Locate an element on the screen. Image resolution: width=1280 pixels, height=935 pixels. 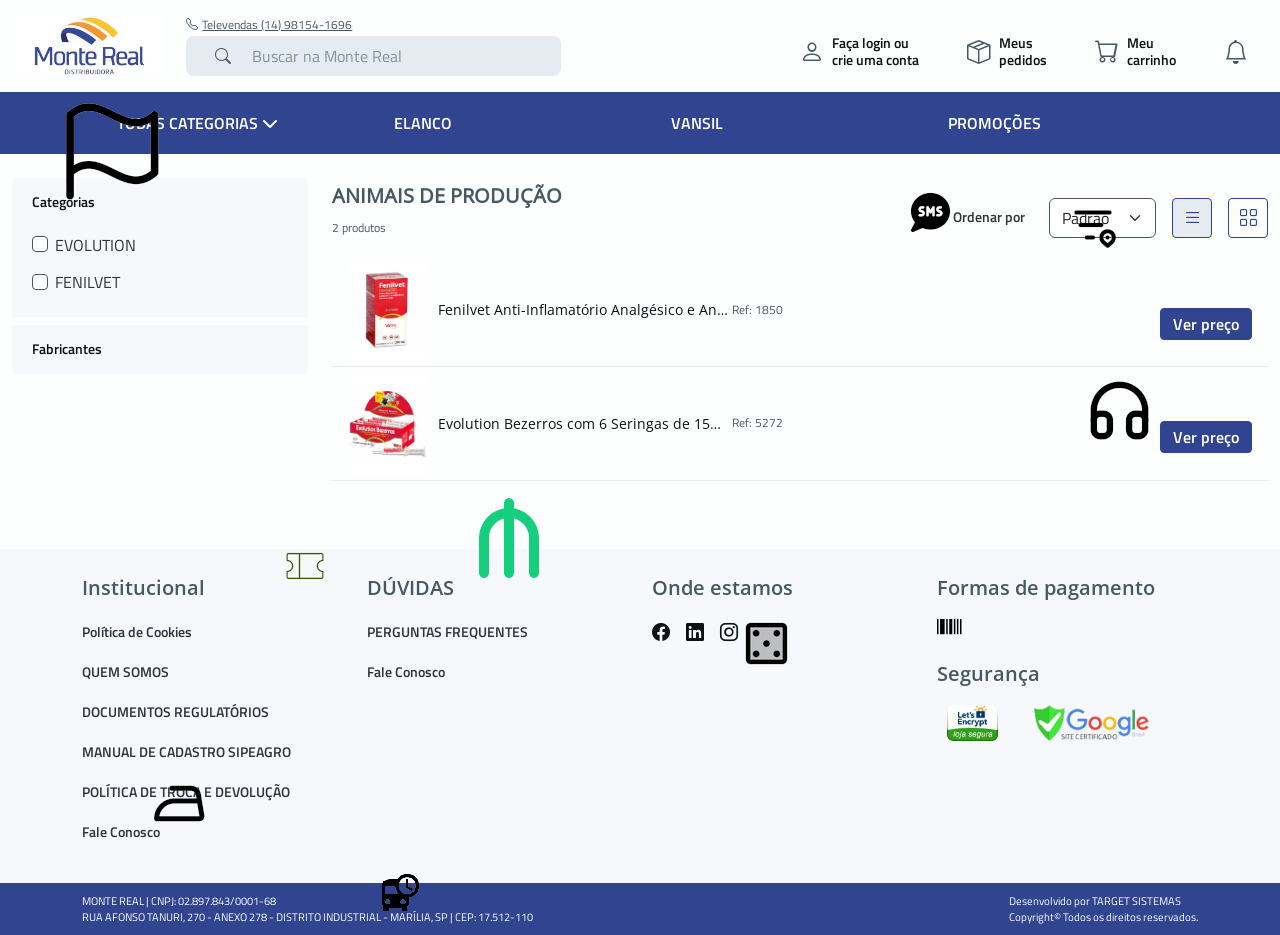
view ironing or garment care instructions is located at coordinates (179, 803).